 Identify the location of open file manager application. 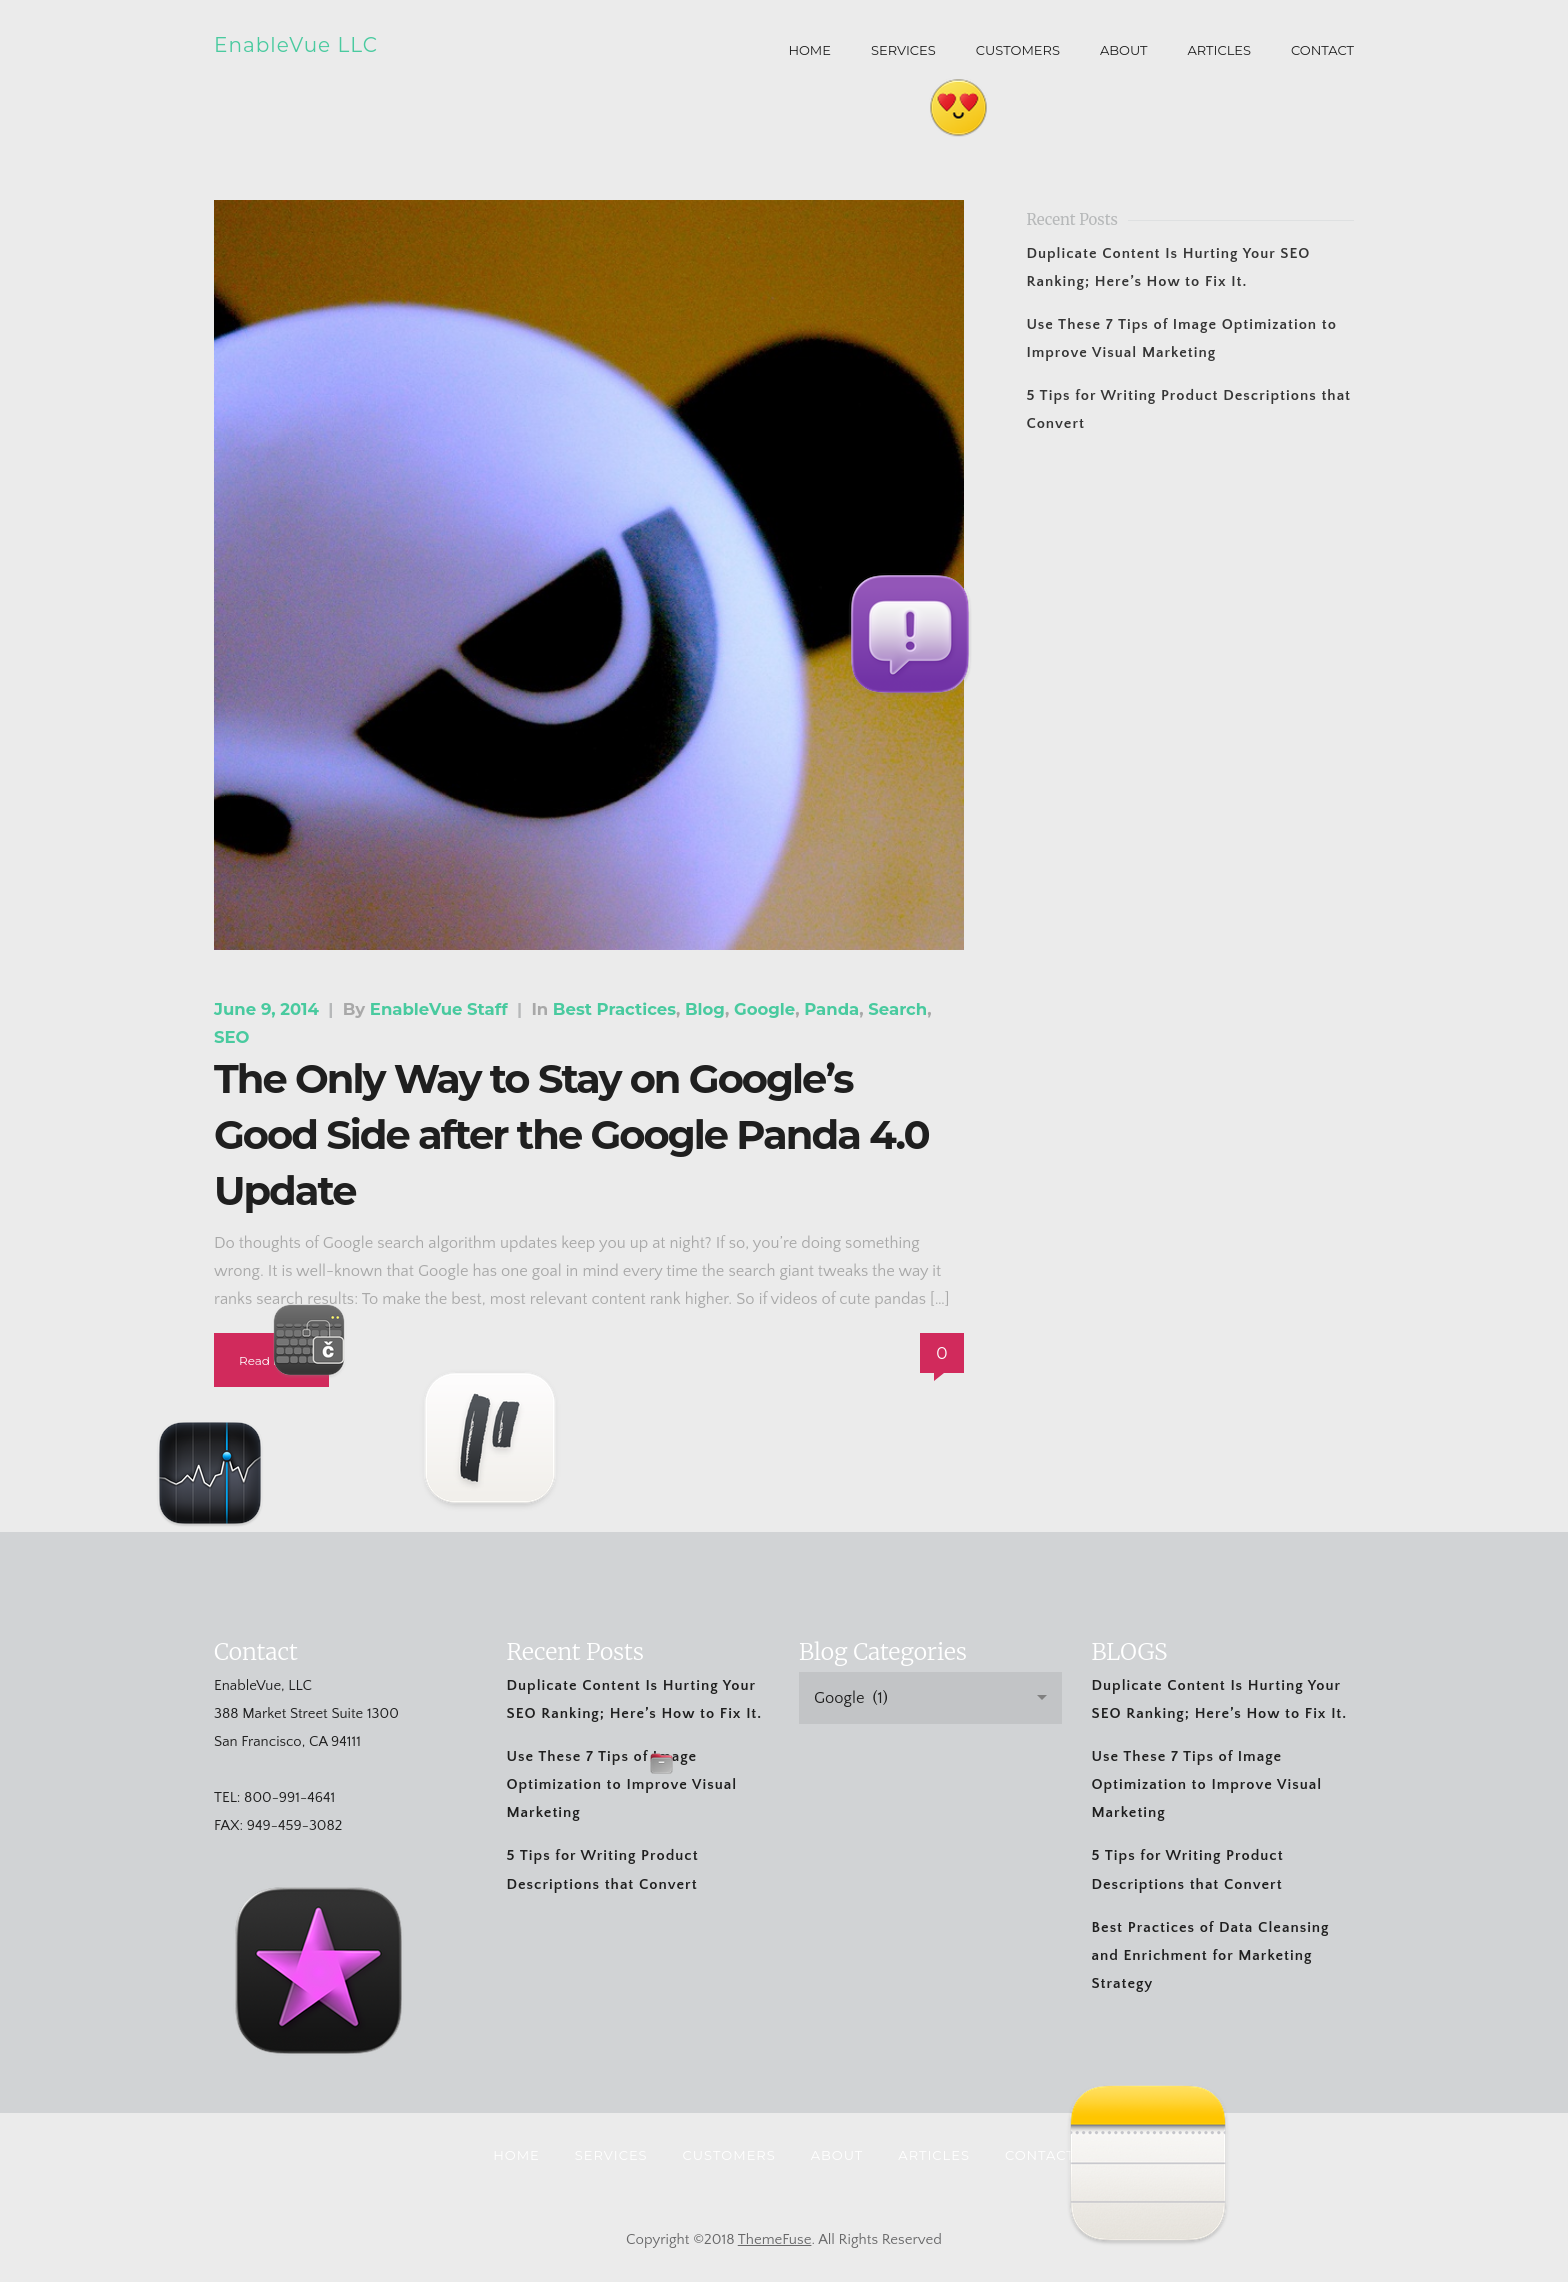
(661, 1763).